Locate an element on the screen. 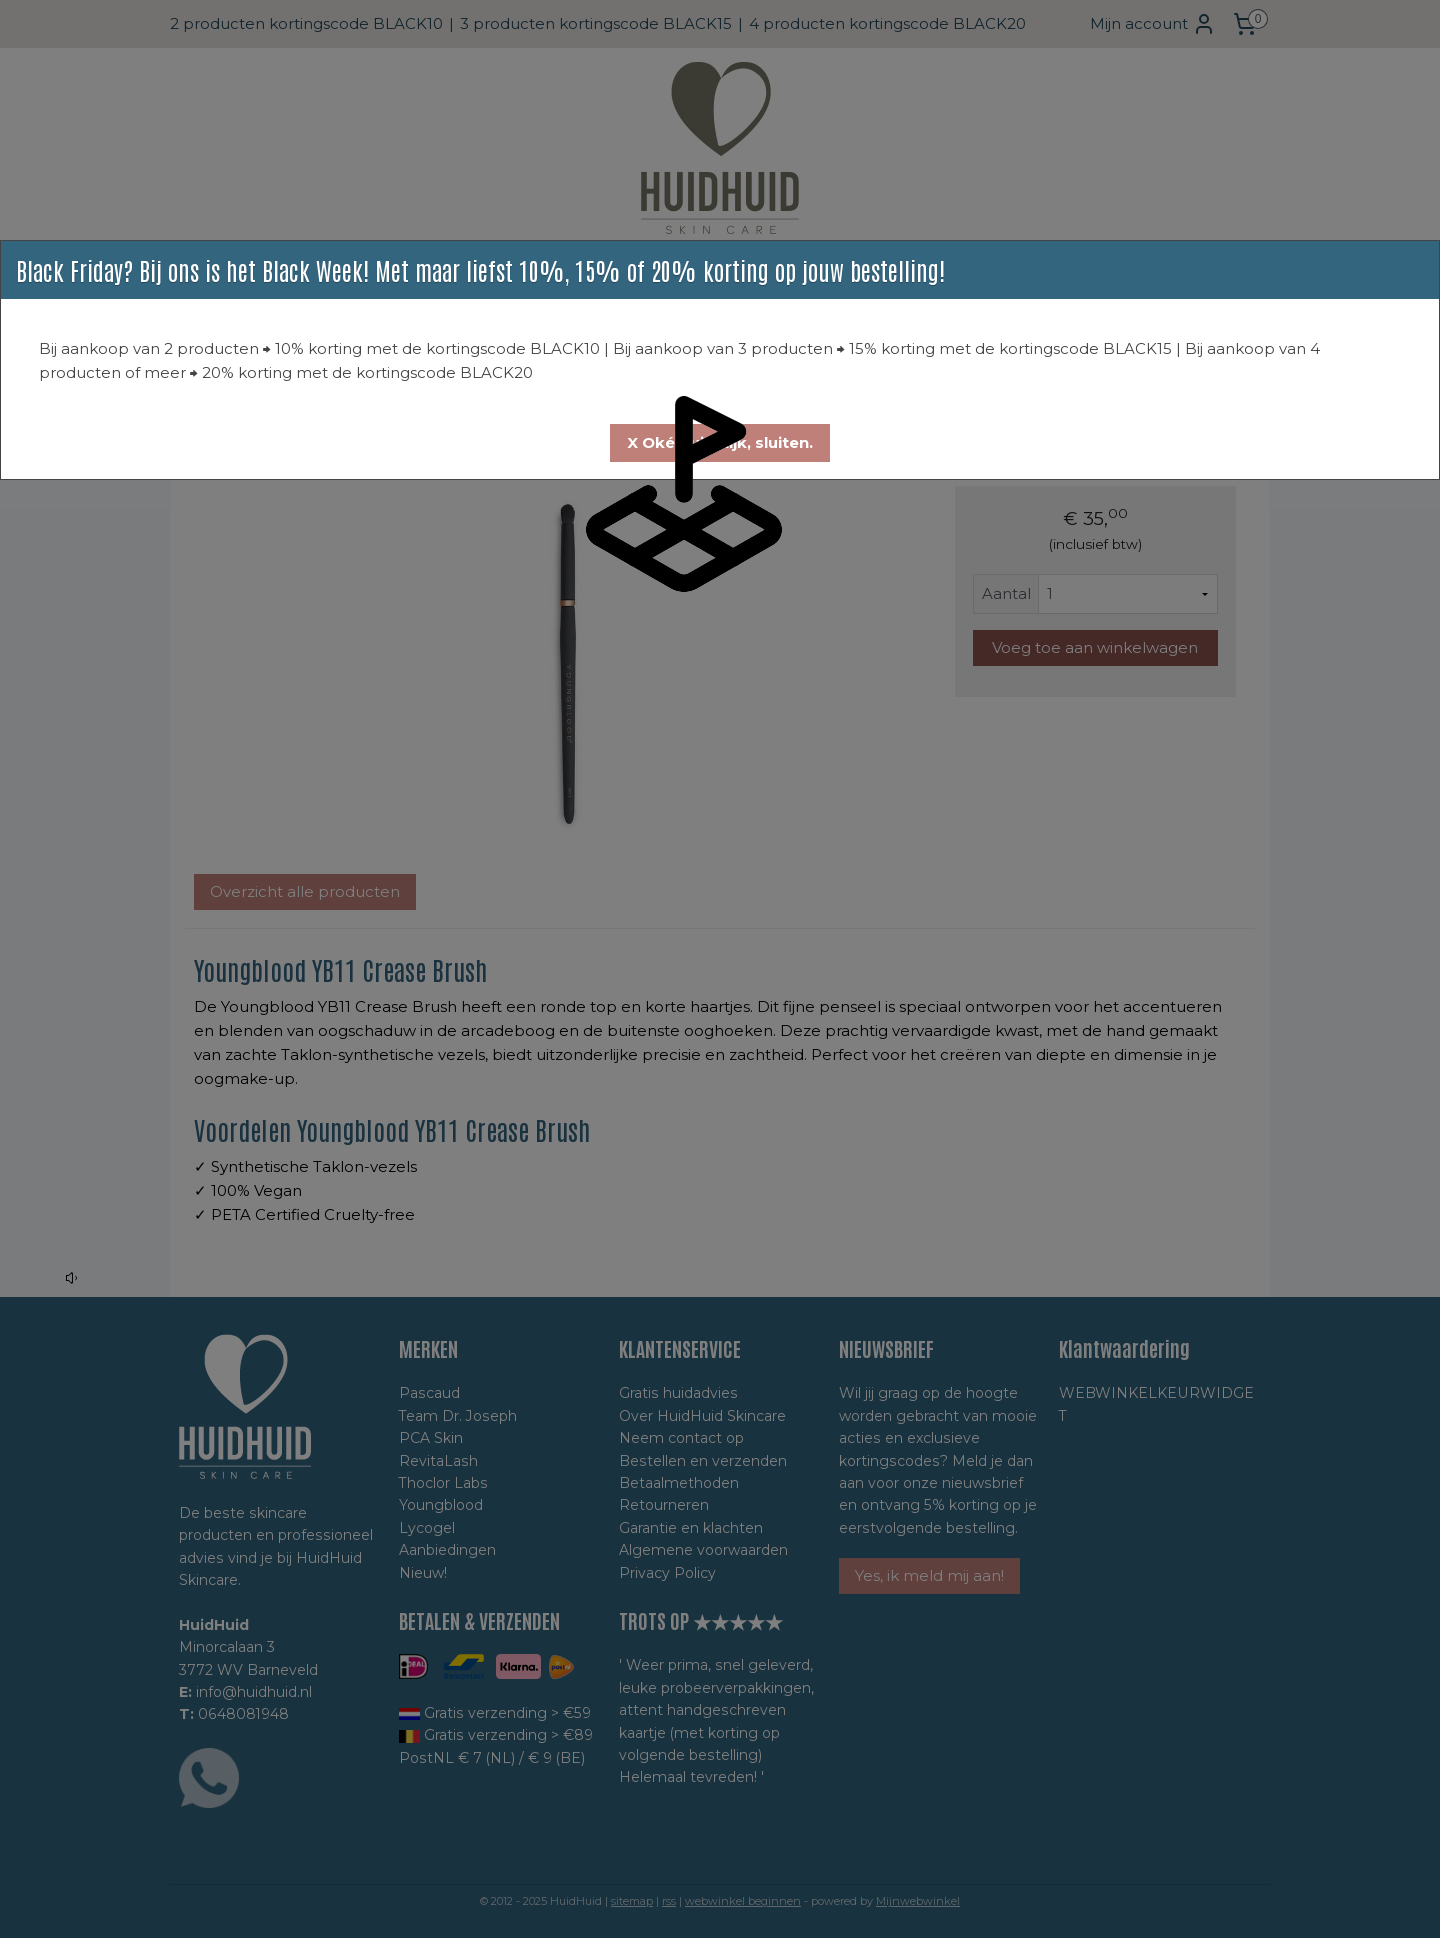 The image size is (1440, 1938). view land plot or parcel details is located at coordinates (684, 494).